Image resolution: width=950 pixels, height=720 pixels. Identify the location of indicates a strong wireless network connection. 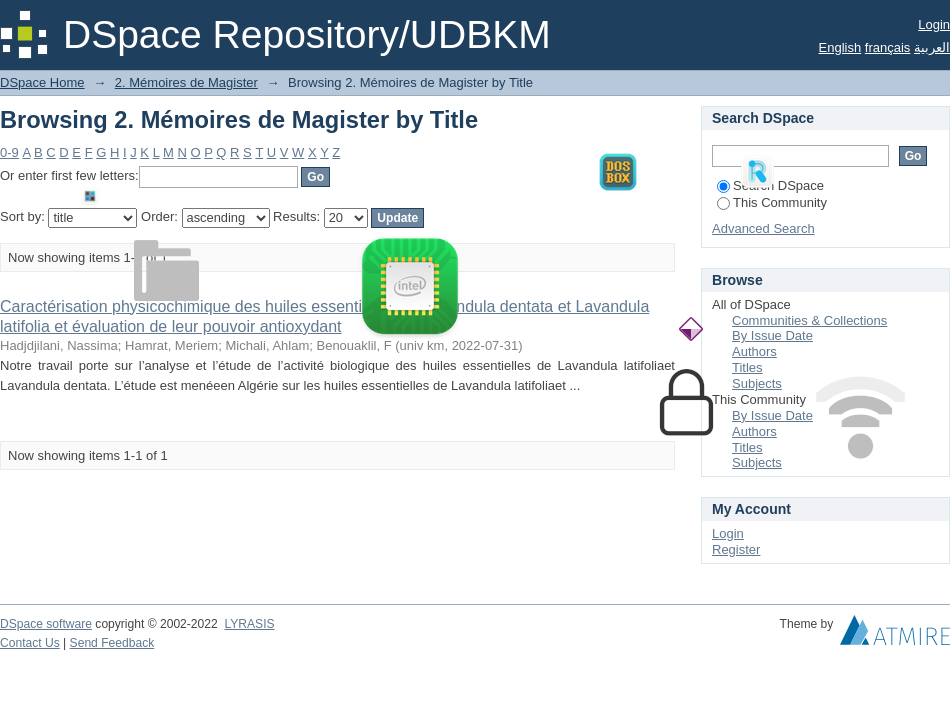
(860, 414).